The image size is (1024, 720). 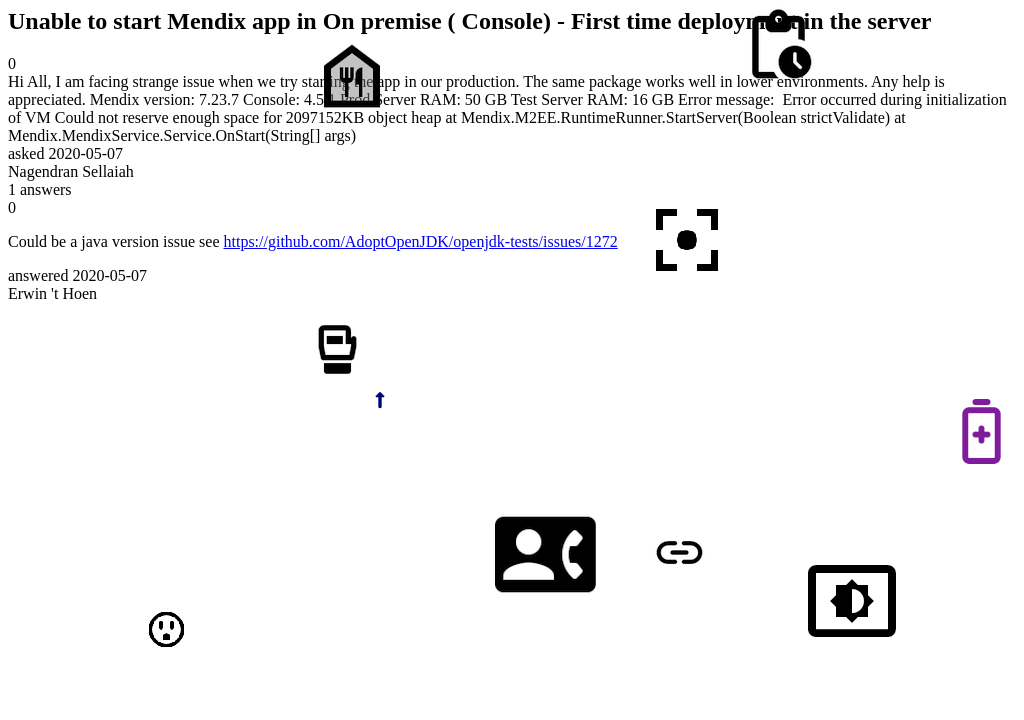 What do you see at coordinates (166, 629) in the screenshot?
I see `electrical outlet or power socket indicator` at bounding box center [166, 629].